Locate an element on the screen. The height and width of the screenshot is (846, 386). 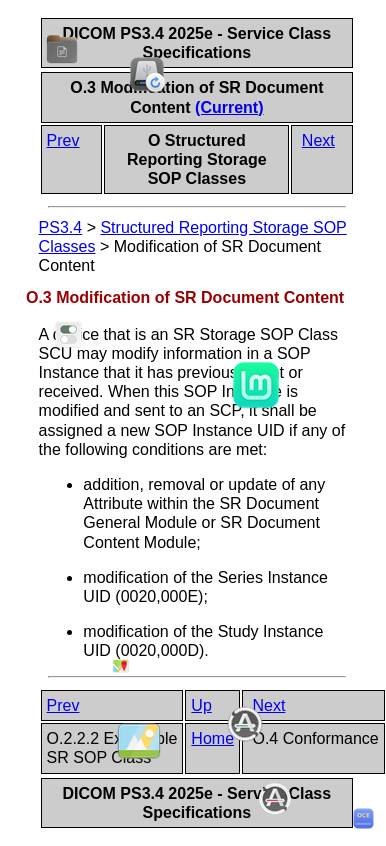
open OCE DRAWEXE application is located at coordinates (363, 818).